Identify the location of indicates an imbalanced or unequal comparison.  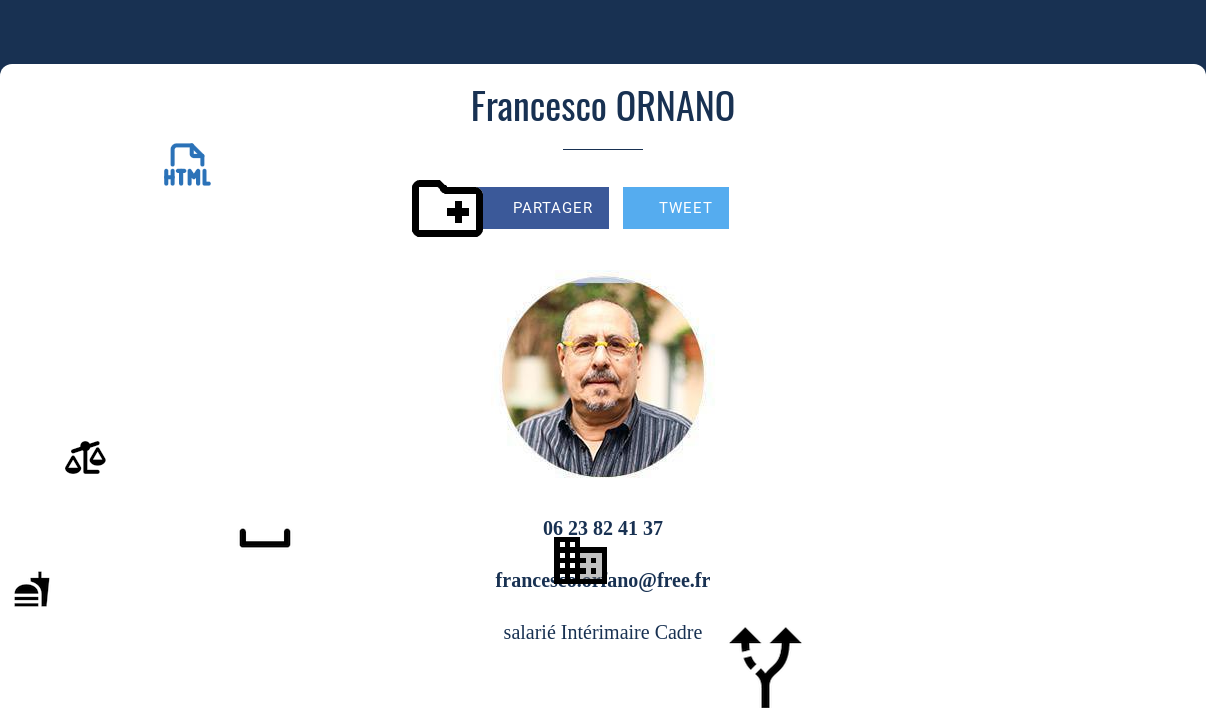
(85, 457).